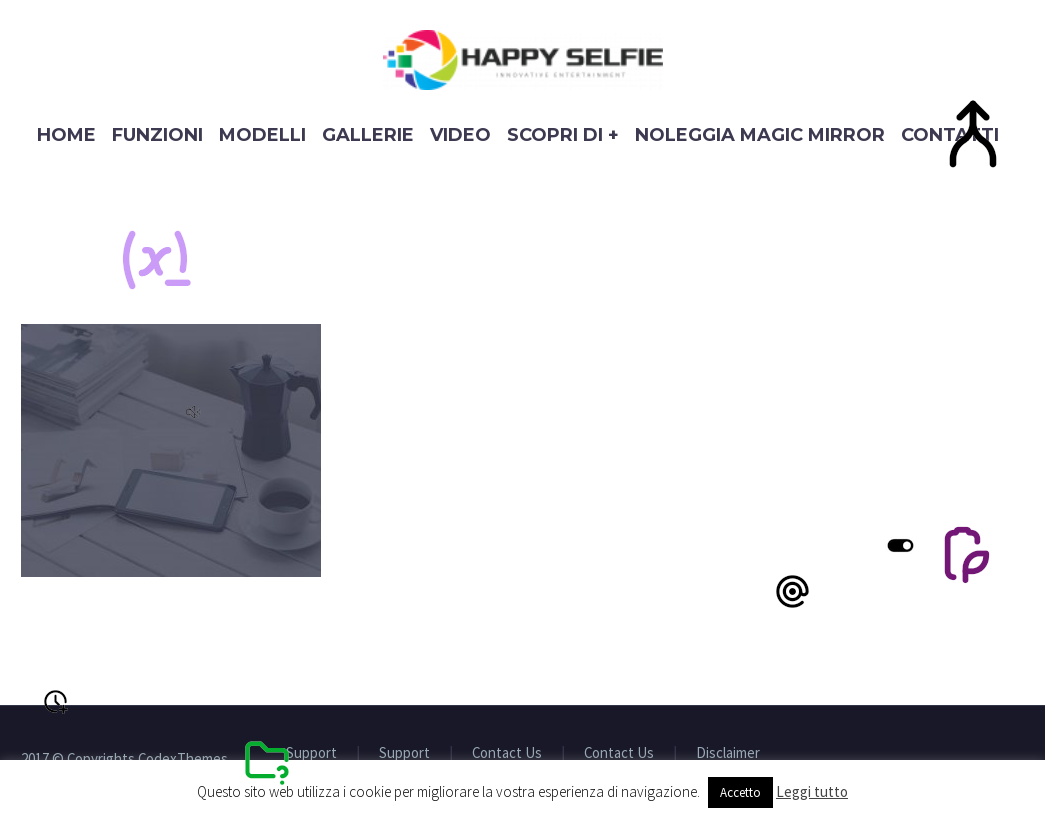 The image size is (1045, 820). What do you see at coordinates (973, 134) in the screenshot?
I see `merge branches or paths together` at bounding box center [973, 134].